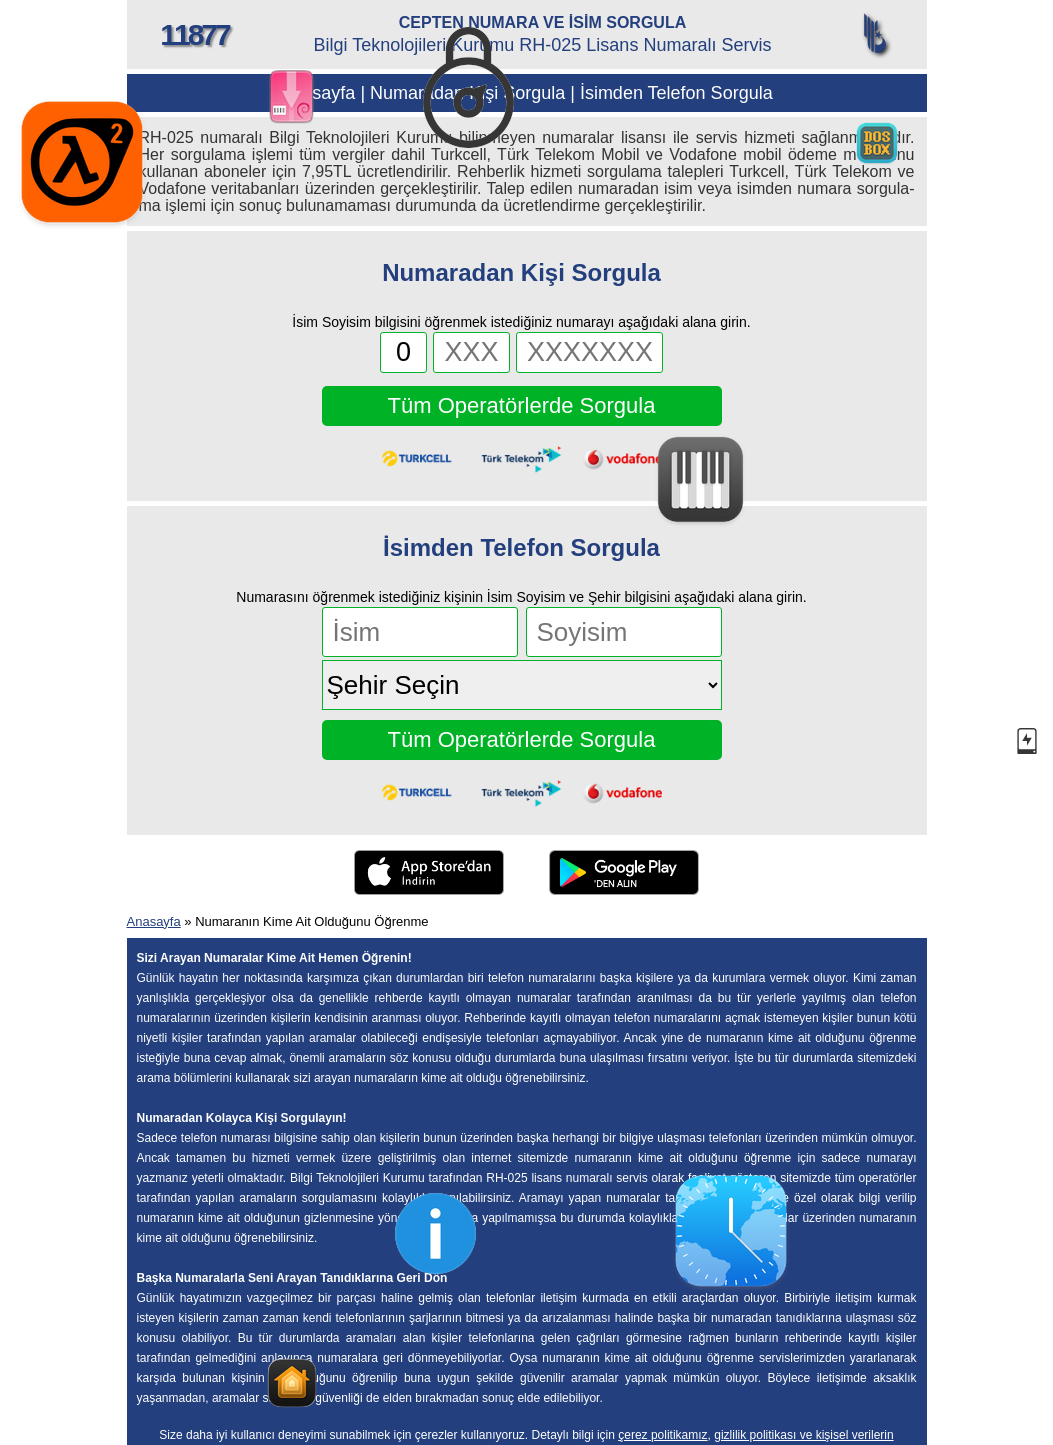 This screenshot has width=1053, height=1445. Describe the element at coordinates (291, 96) in the screenshot. I see `open synaptic package manager` at that location.